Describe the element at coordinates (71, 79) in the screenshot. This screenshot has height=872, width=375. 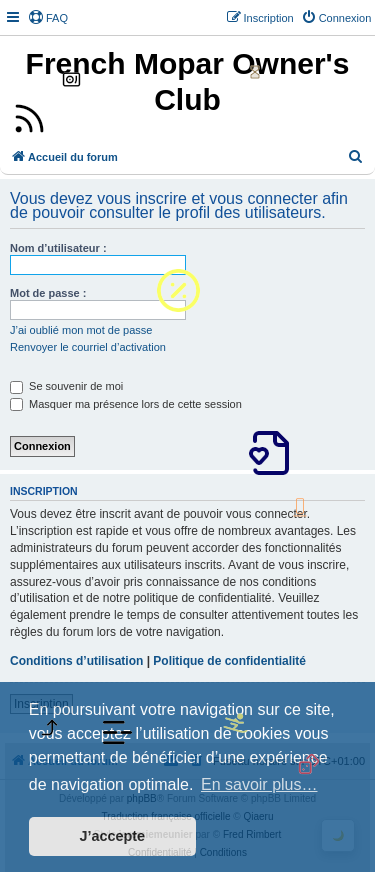
I see `access music or audio player` at that location.